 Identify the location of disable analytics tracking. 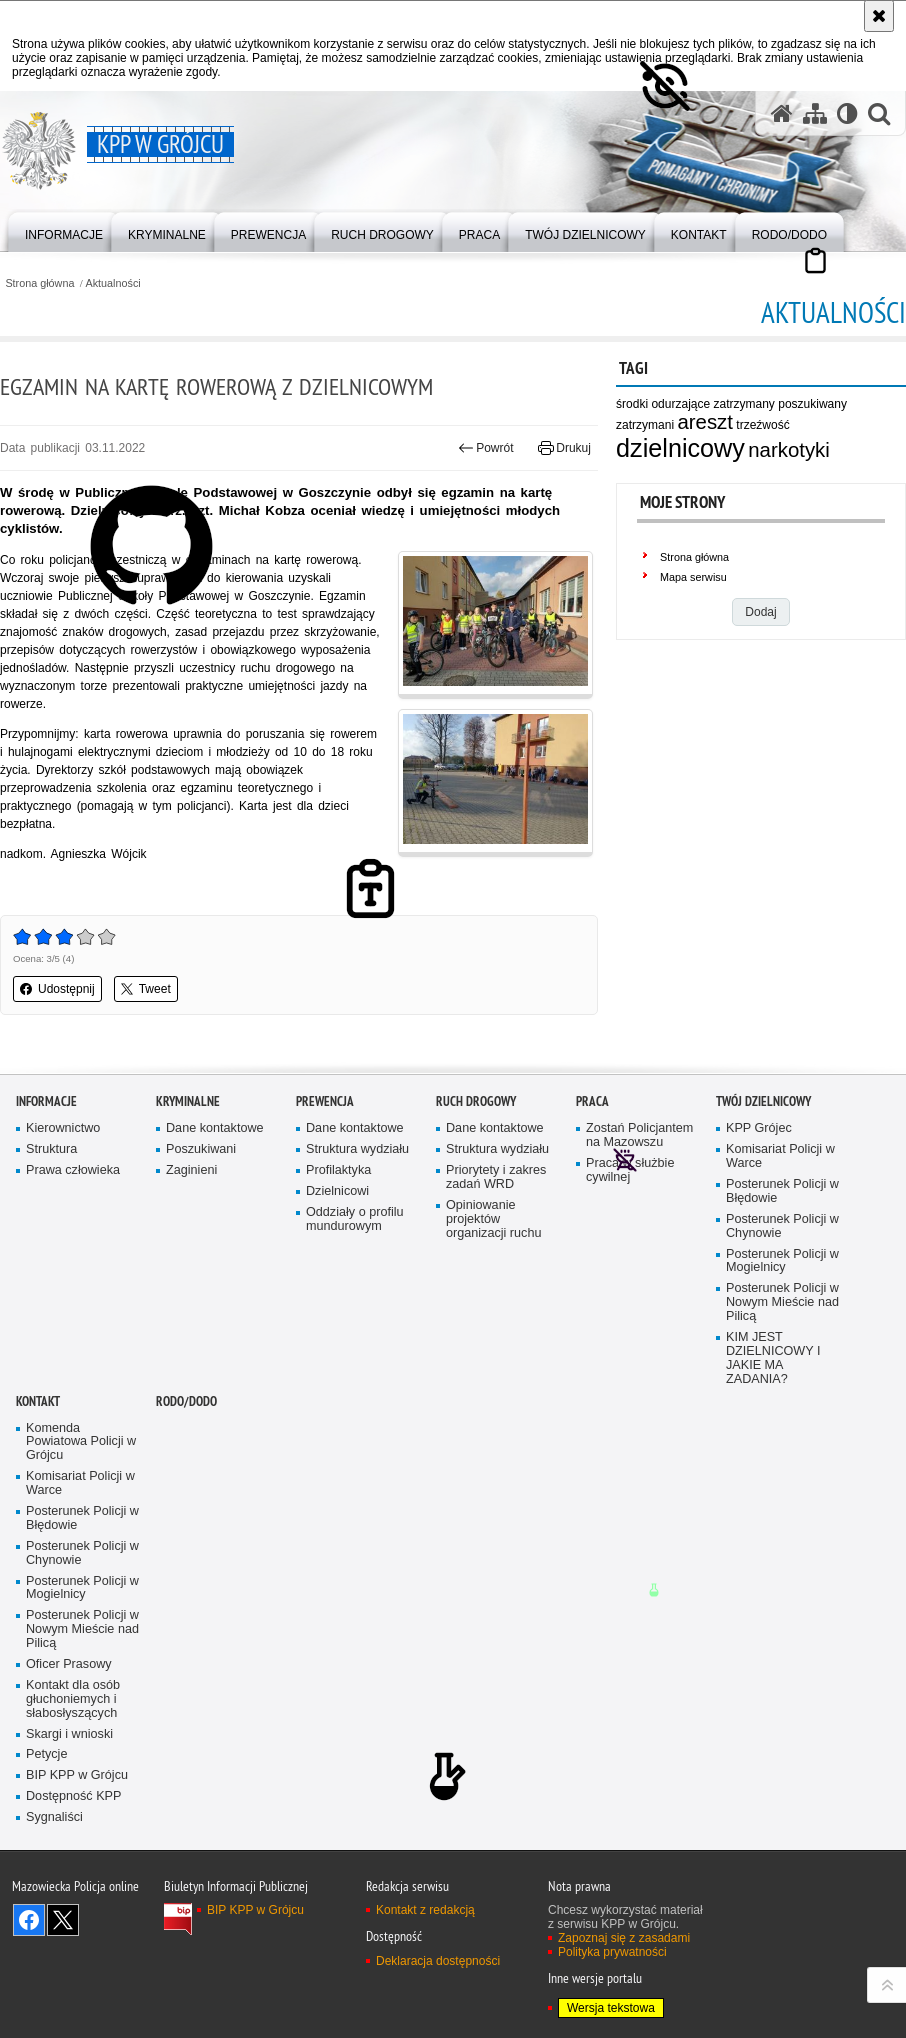
(665, 86).